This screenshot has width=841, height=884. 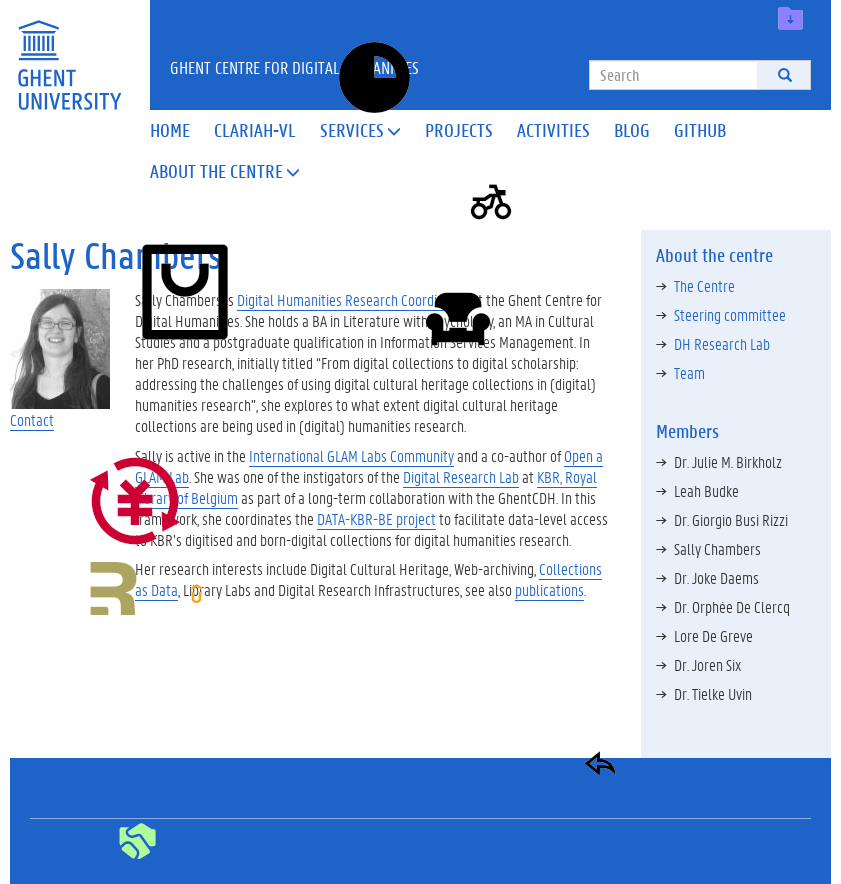 What do you see at coordinates (491, 201) in the screenshot?
I see `select motorcycle as transportation mode` at bounding box center [491, 201].